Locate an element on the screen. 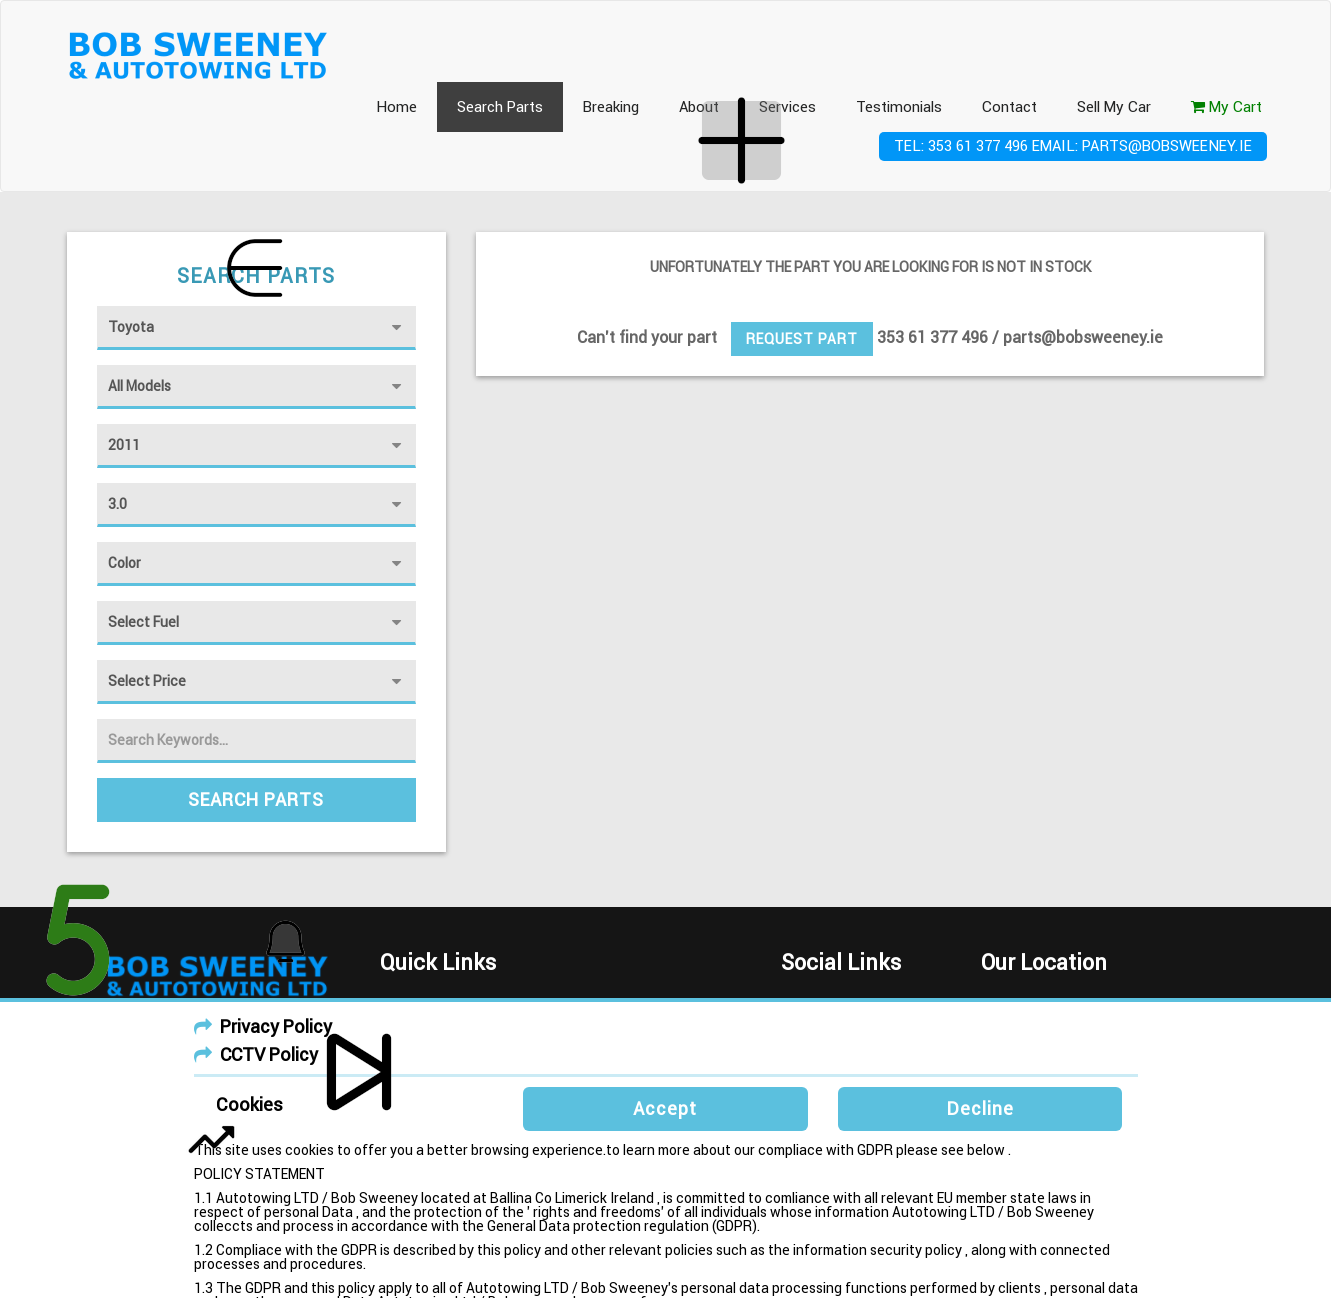  indicates set membership in mathematical notation is located at coordinates (256, 268).